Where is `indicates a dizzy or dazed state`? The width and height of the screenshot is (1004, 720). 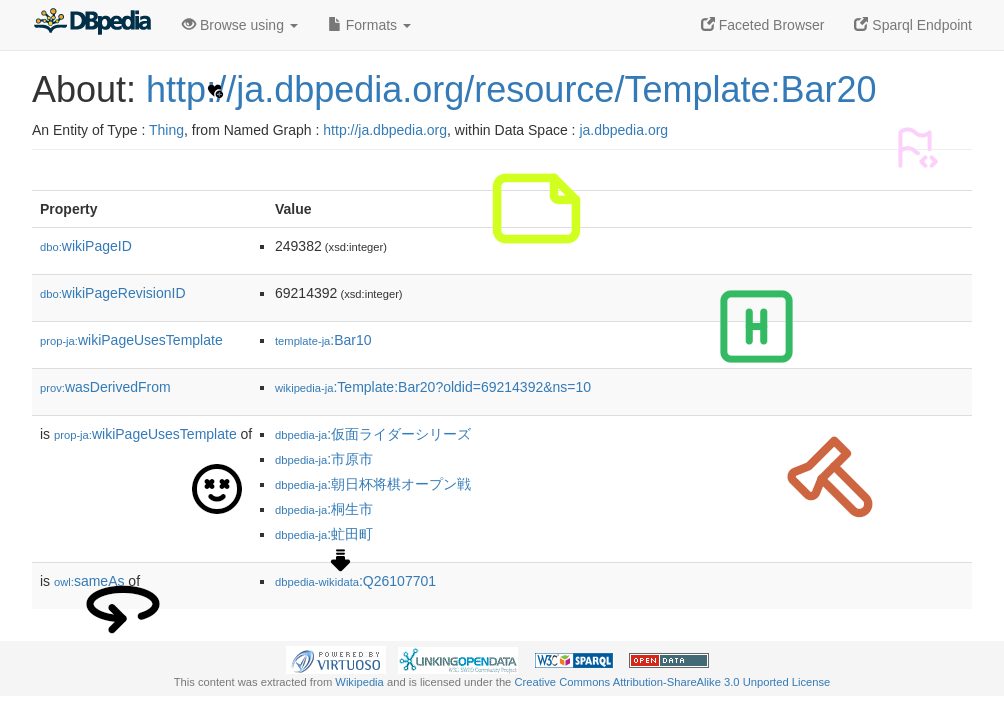
indicates a dizzy or dazed state is located at coordinates (217, 489).